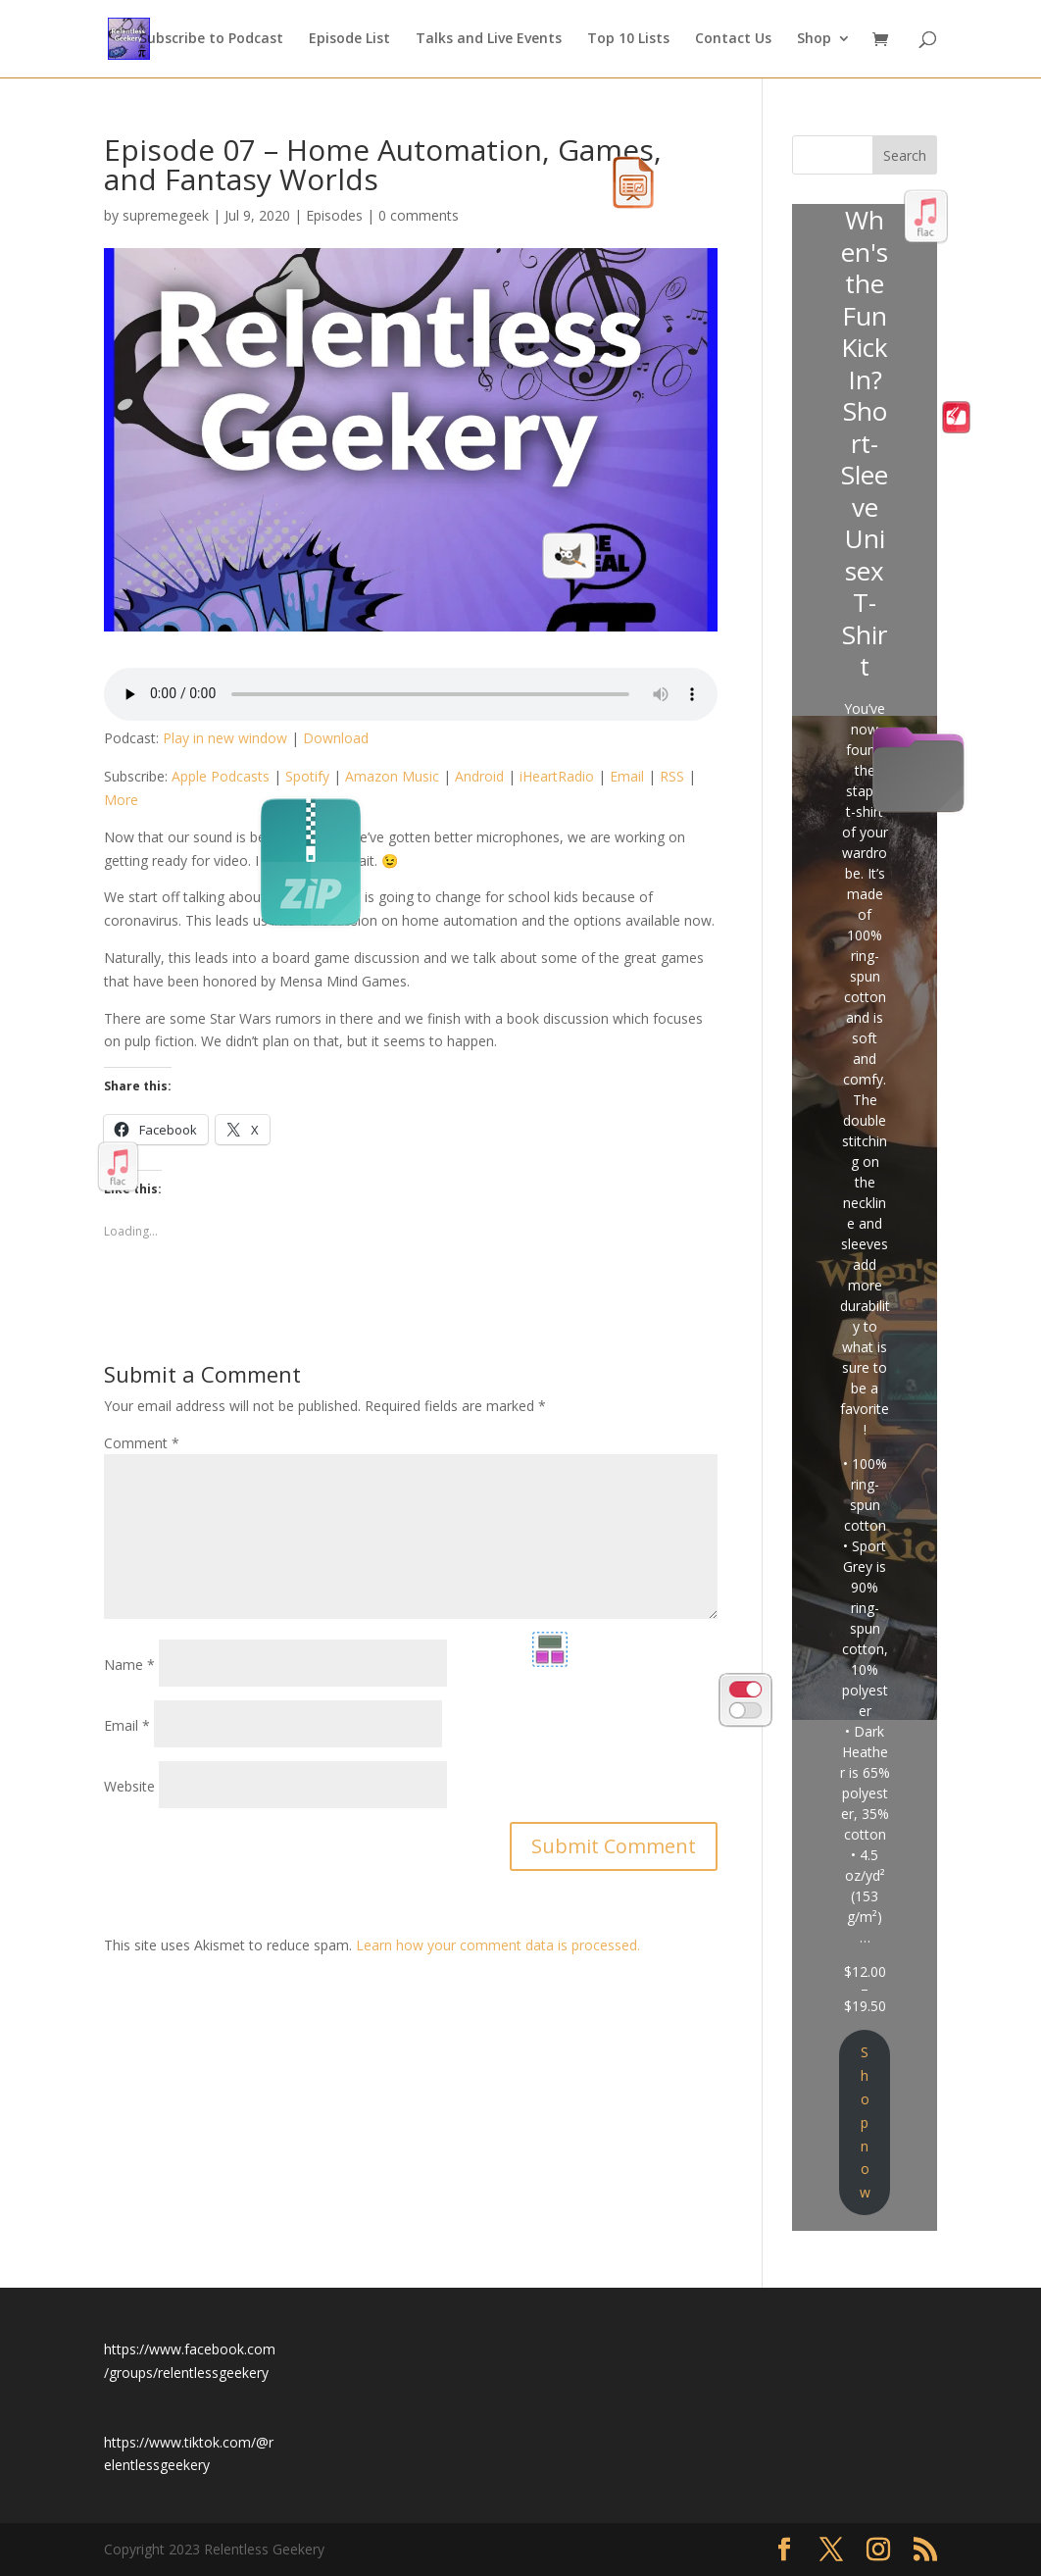  What do you see at coordinates (311, 862) in the screenshot?
I see `a compressed zip file` at bounding box center [311, 862].